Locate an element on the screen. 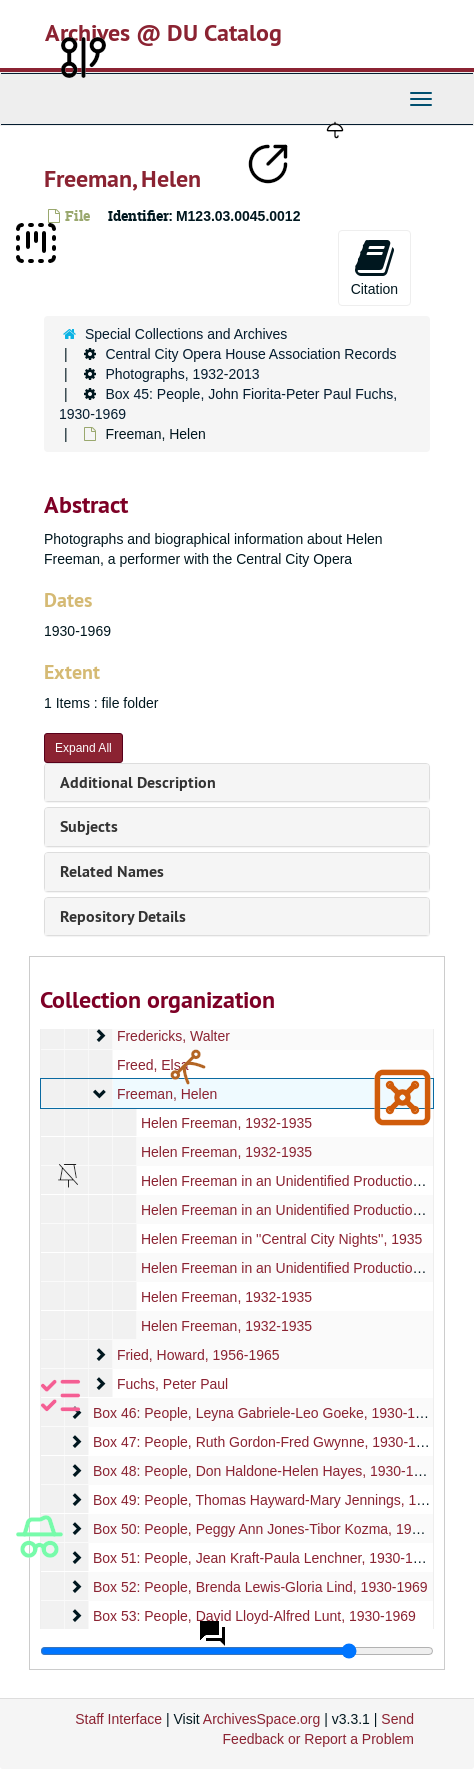 This screenshot has width=474, height=1769. open link in new tab or window is located at coordinates (268, 164).